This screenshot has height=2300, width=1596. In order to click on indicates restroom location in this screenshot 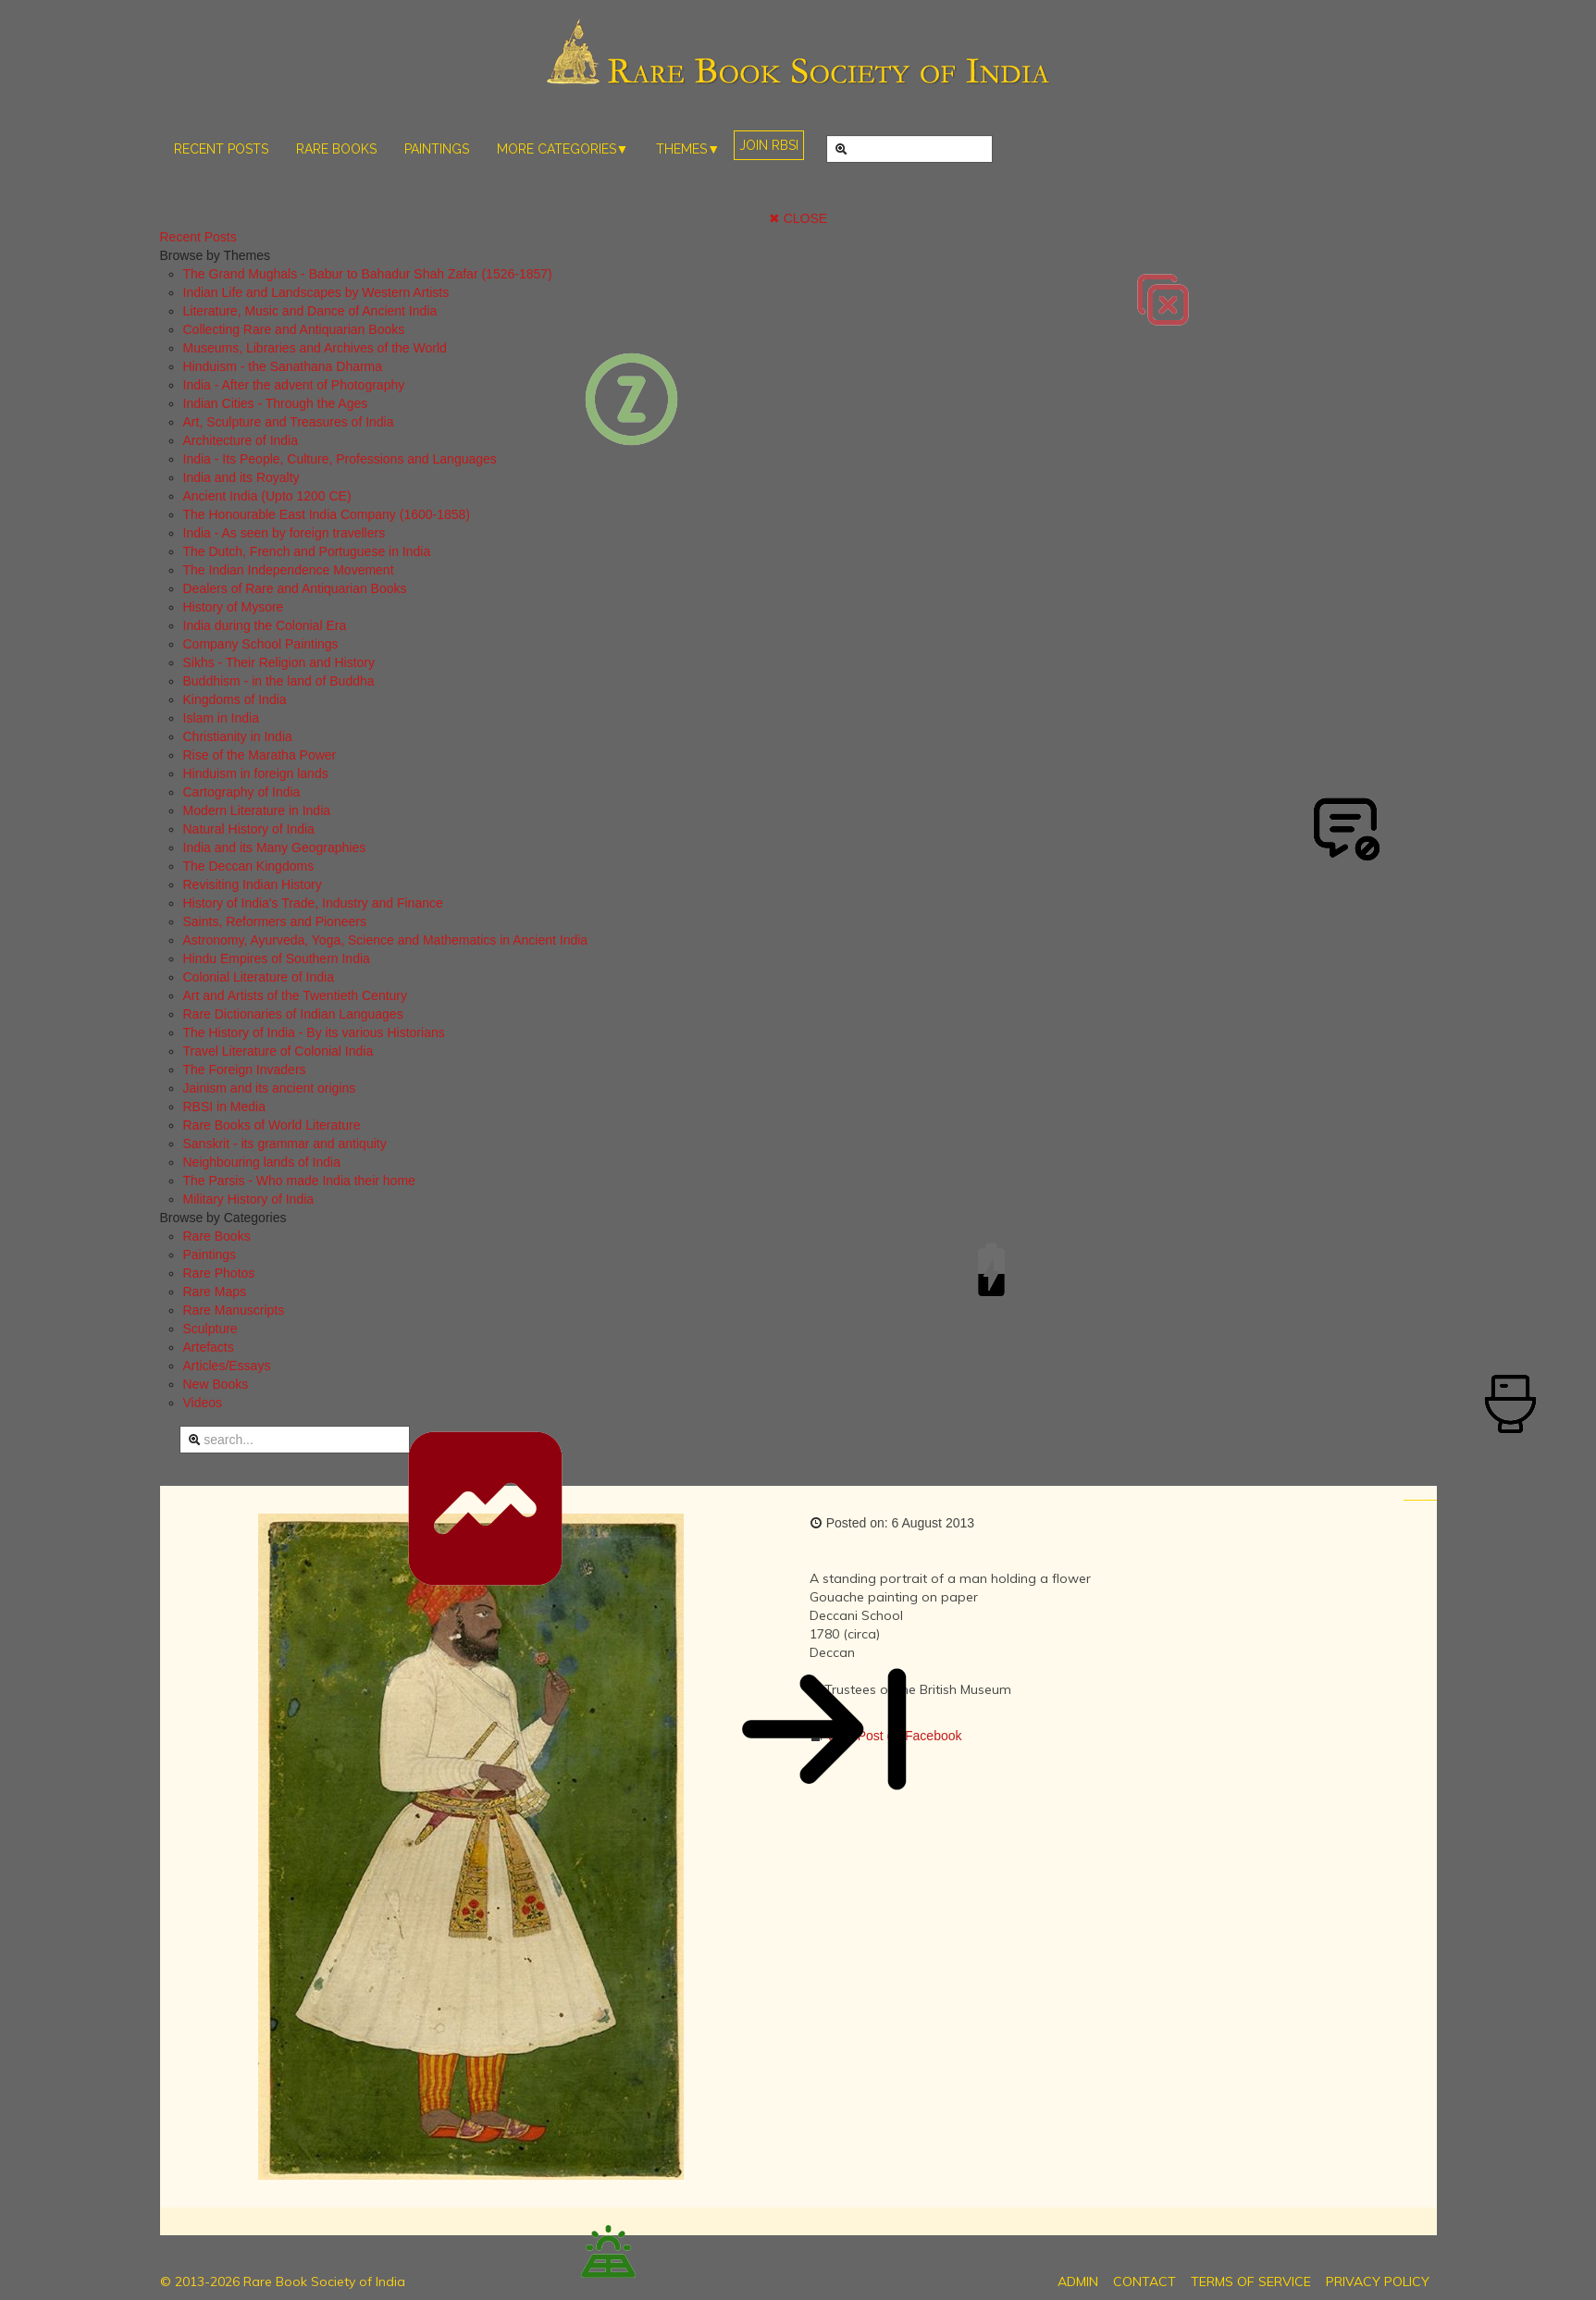, I will do `click(1510, 1403)`.